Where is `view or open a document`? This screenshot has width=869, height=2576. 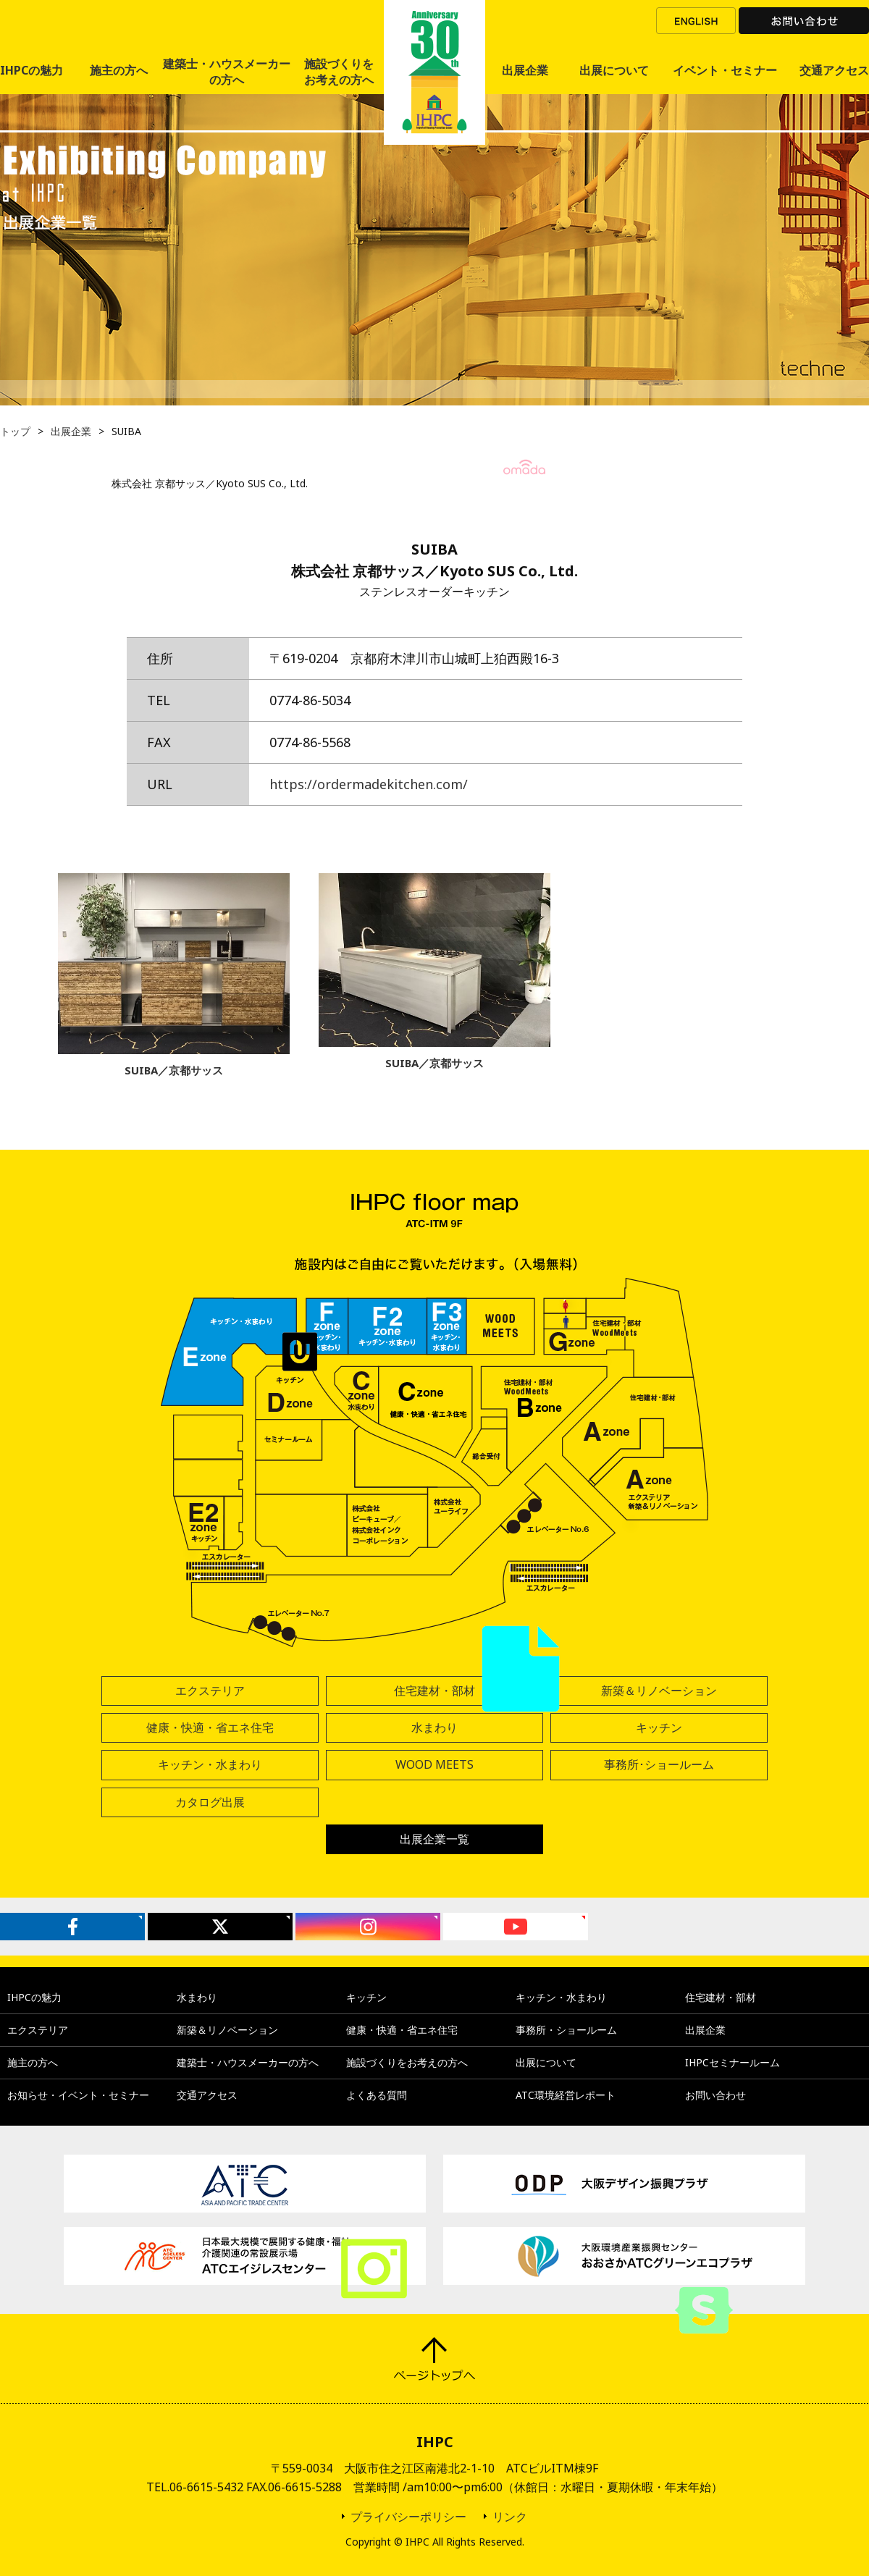
view or open a document is located at coordinates (521, 1669).